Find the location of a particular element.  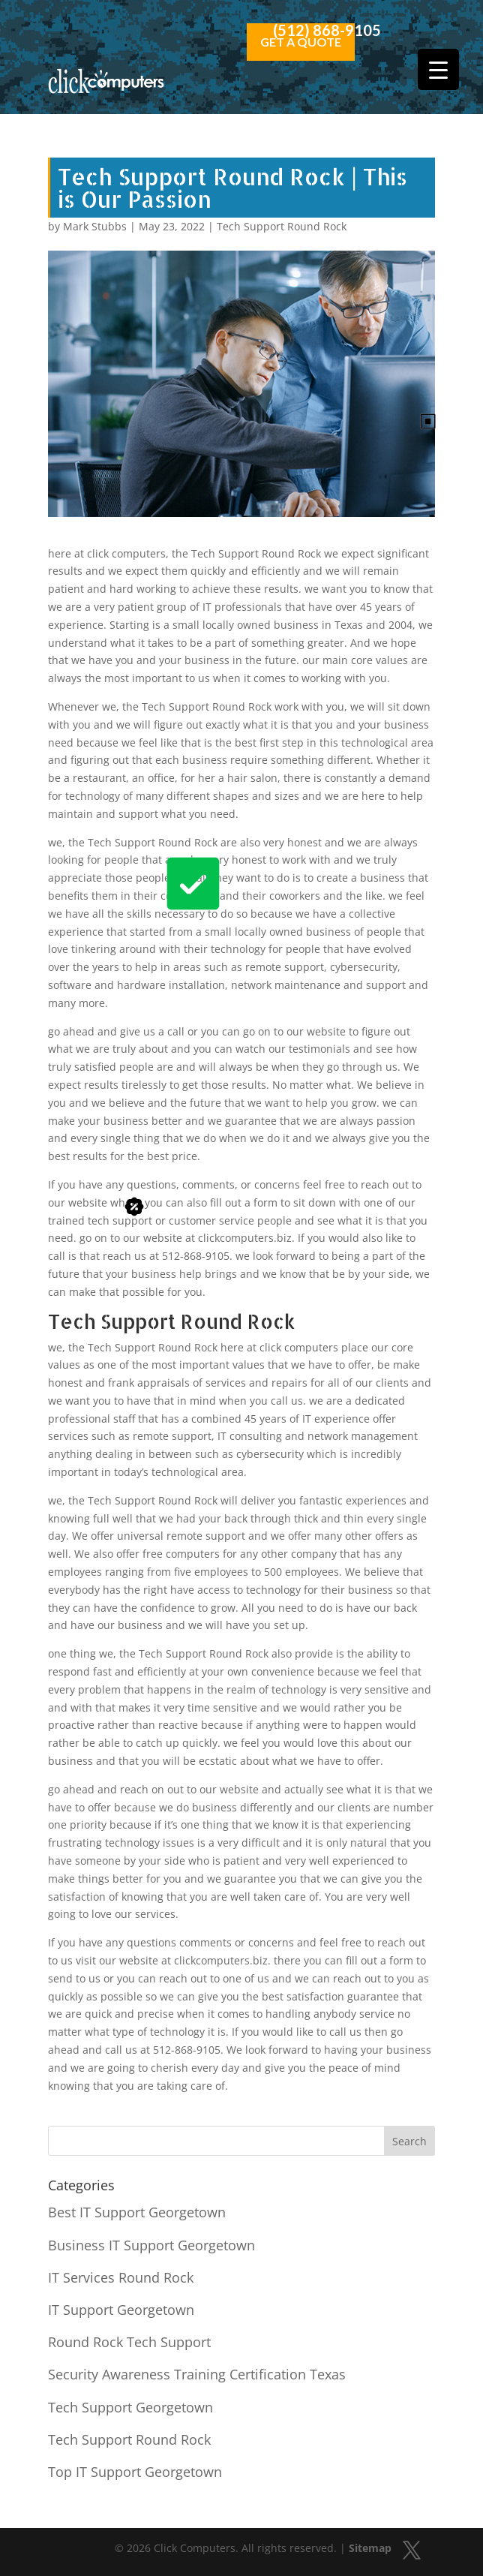

stop or halt media playback is located at coordinates (428, 421).